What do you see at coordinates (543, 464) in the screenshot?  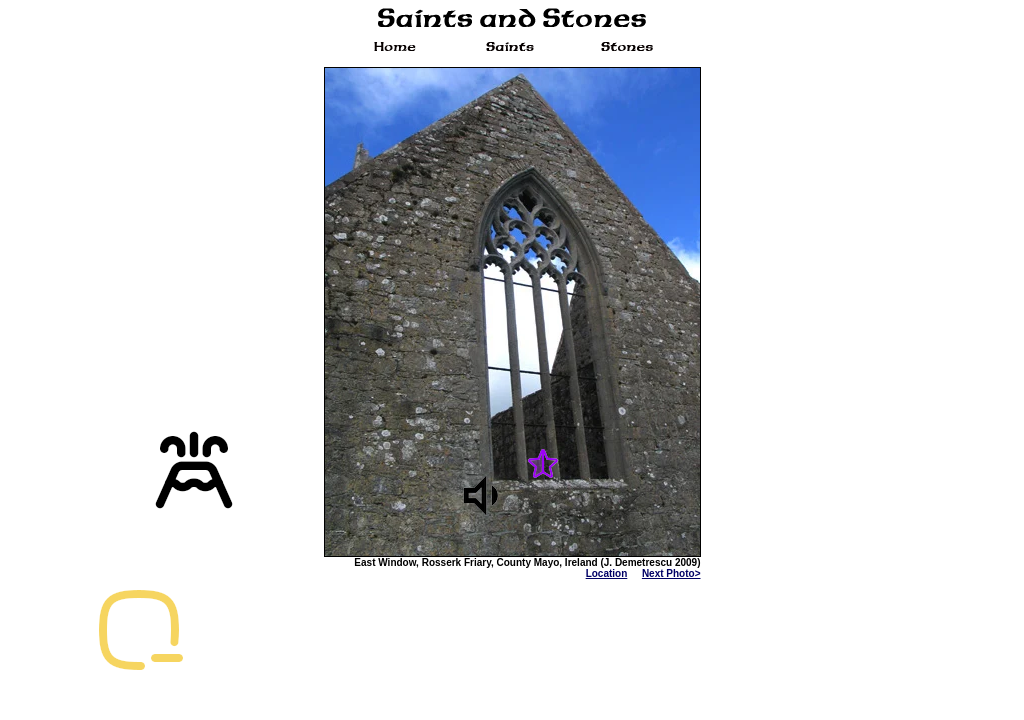 I see `indicates a partial or half-star rating` at bounding box center [543, 464].